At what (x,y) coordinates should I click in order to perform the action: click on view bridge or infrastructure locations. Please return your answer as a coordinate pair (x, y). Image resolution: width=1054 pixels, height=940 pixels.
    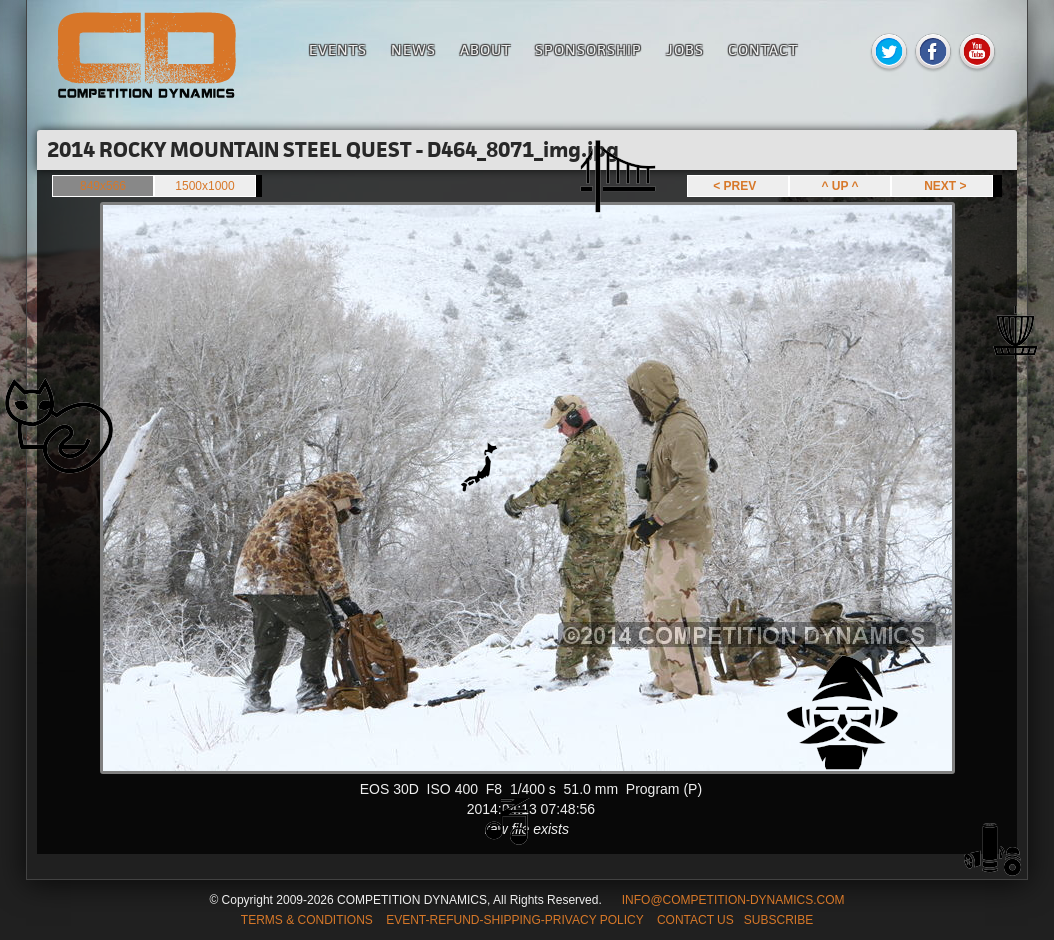
    Looking at the image, I should click on (618, 175).